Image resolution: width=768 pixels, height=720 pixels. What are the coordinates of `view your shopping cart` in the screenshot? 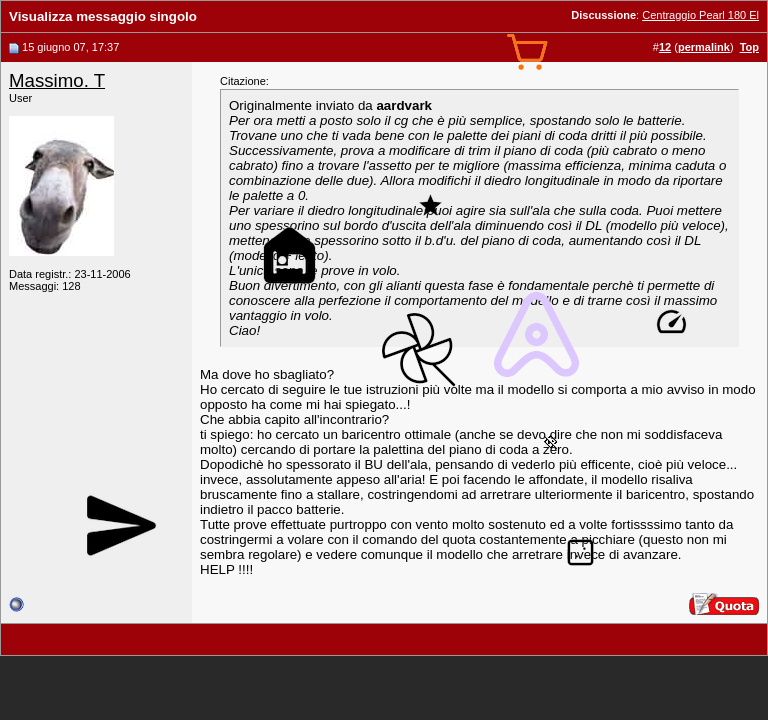 It's located at (528, 52).